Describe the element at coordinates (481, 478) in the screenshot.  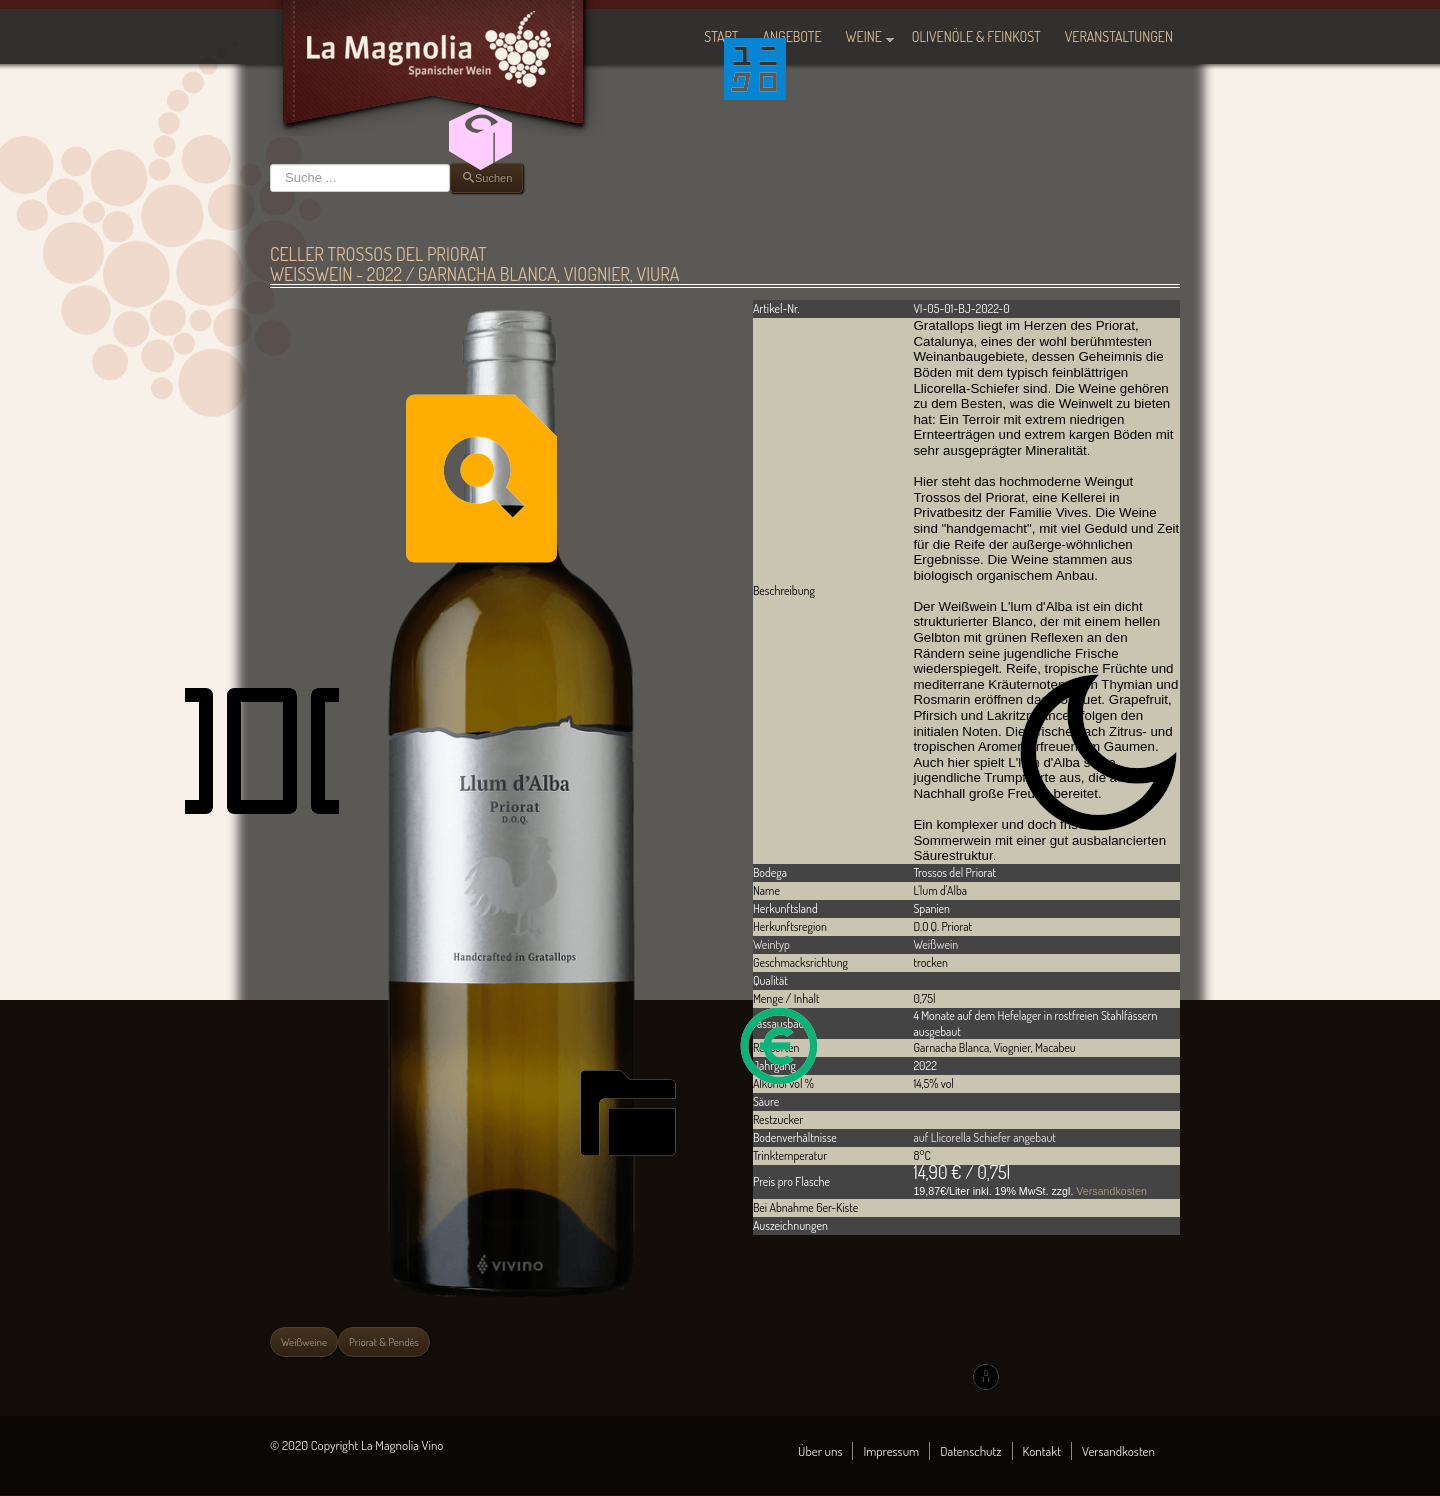
I see `search within a document or file` at that location.